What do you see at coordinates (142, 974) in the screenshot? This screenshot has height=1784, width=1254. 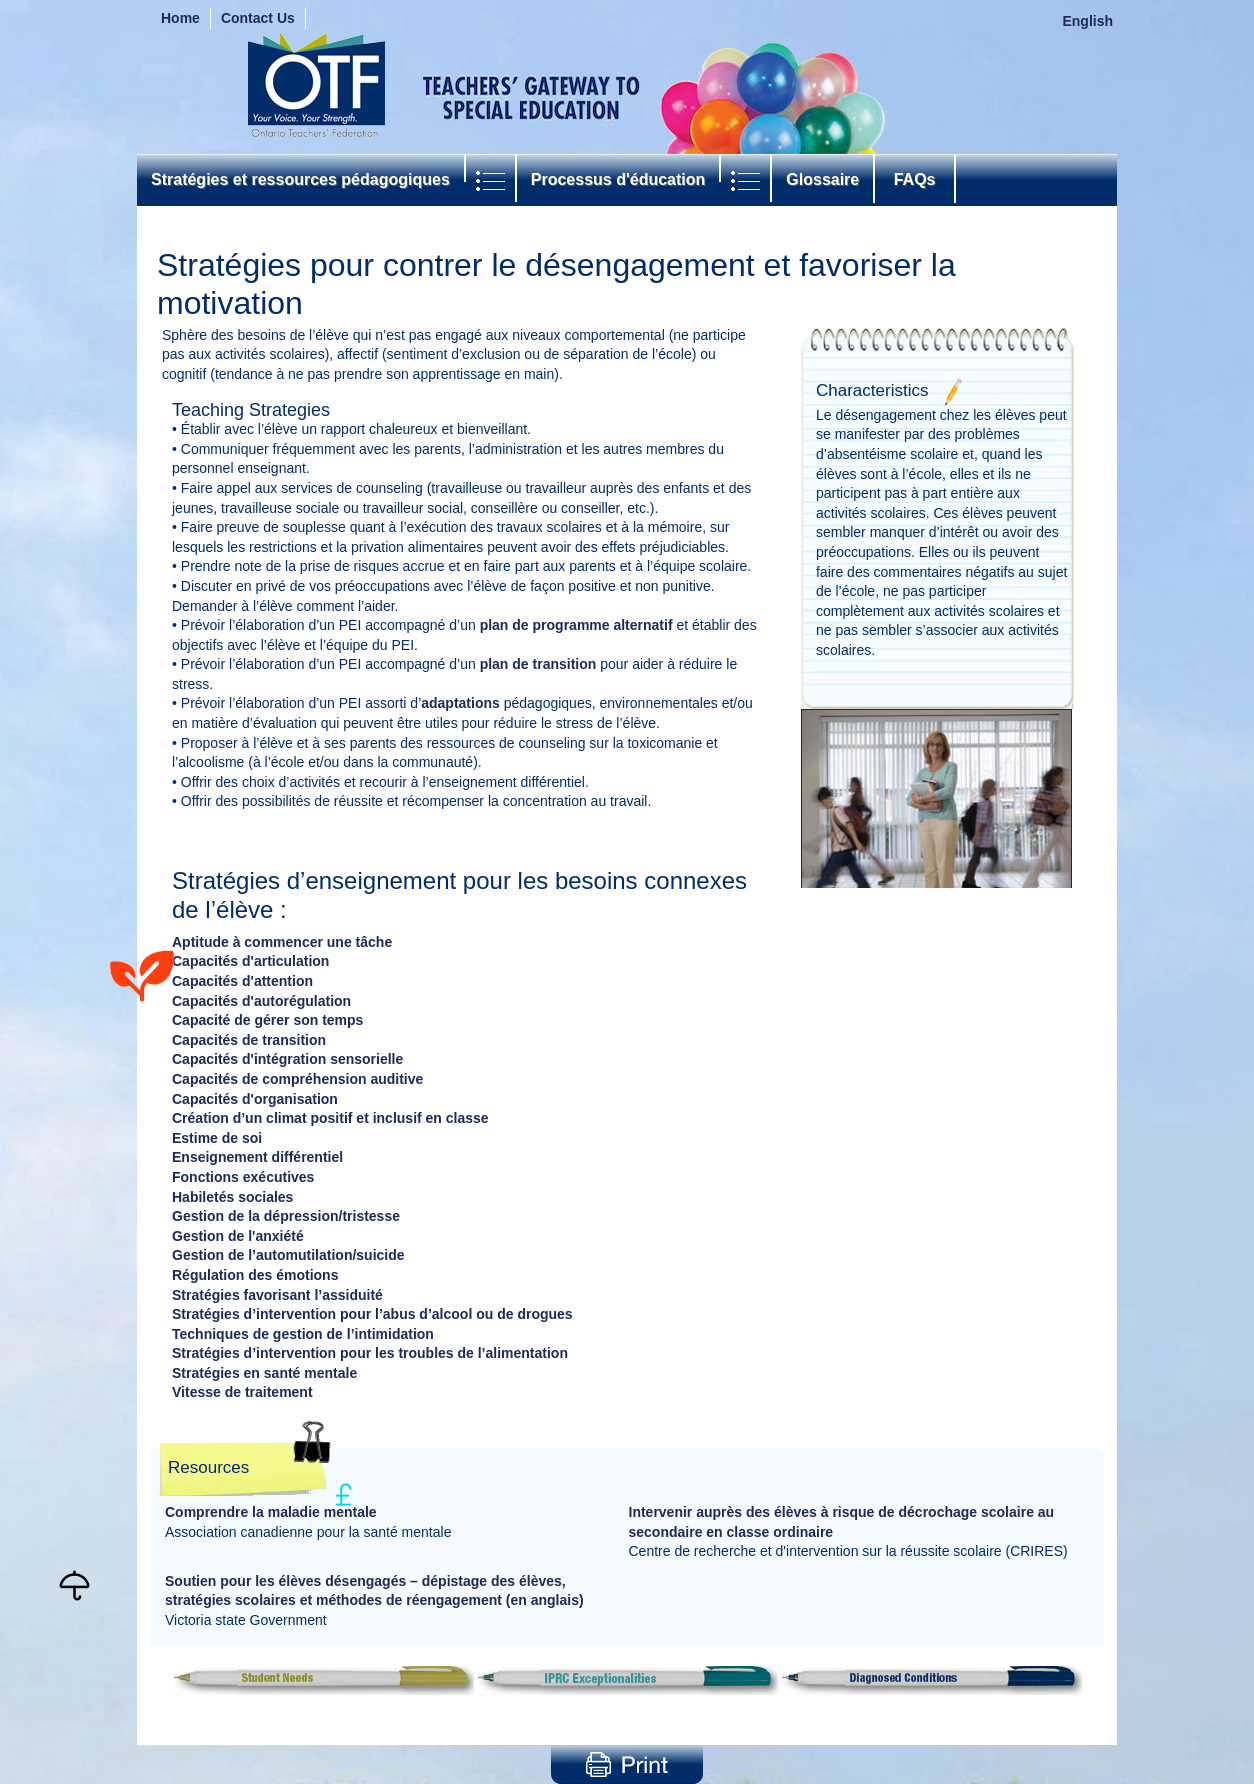 I see `access plant care or gardening features` at bounding box center [142, 974].